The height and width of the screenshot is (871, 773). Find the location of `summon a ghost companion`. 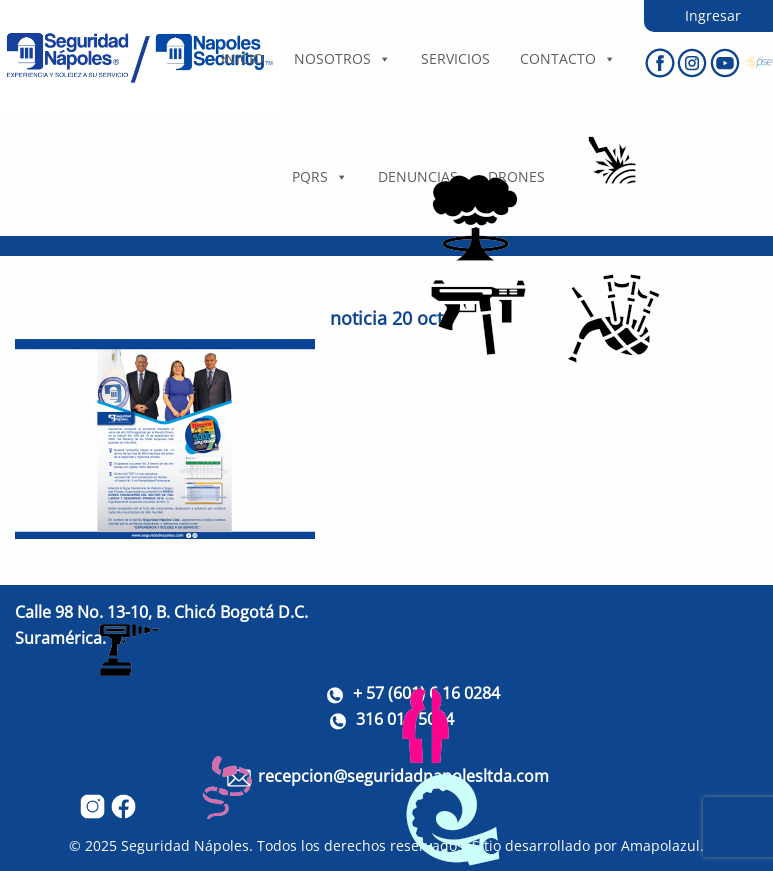

summon a ghost companion is located at coordinates (426, 725).